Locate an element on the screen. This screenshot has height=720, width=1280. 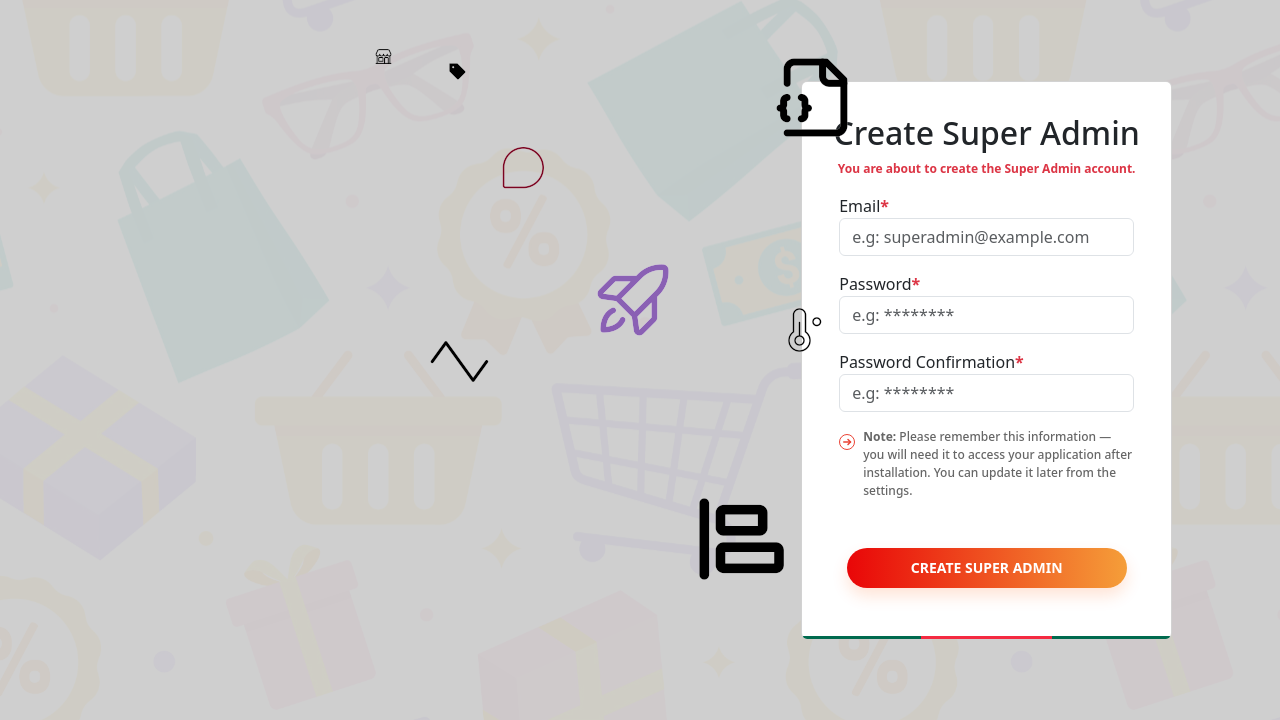
view current temperature is located at coordinates (801, 330).